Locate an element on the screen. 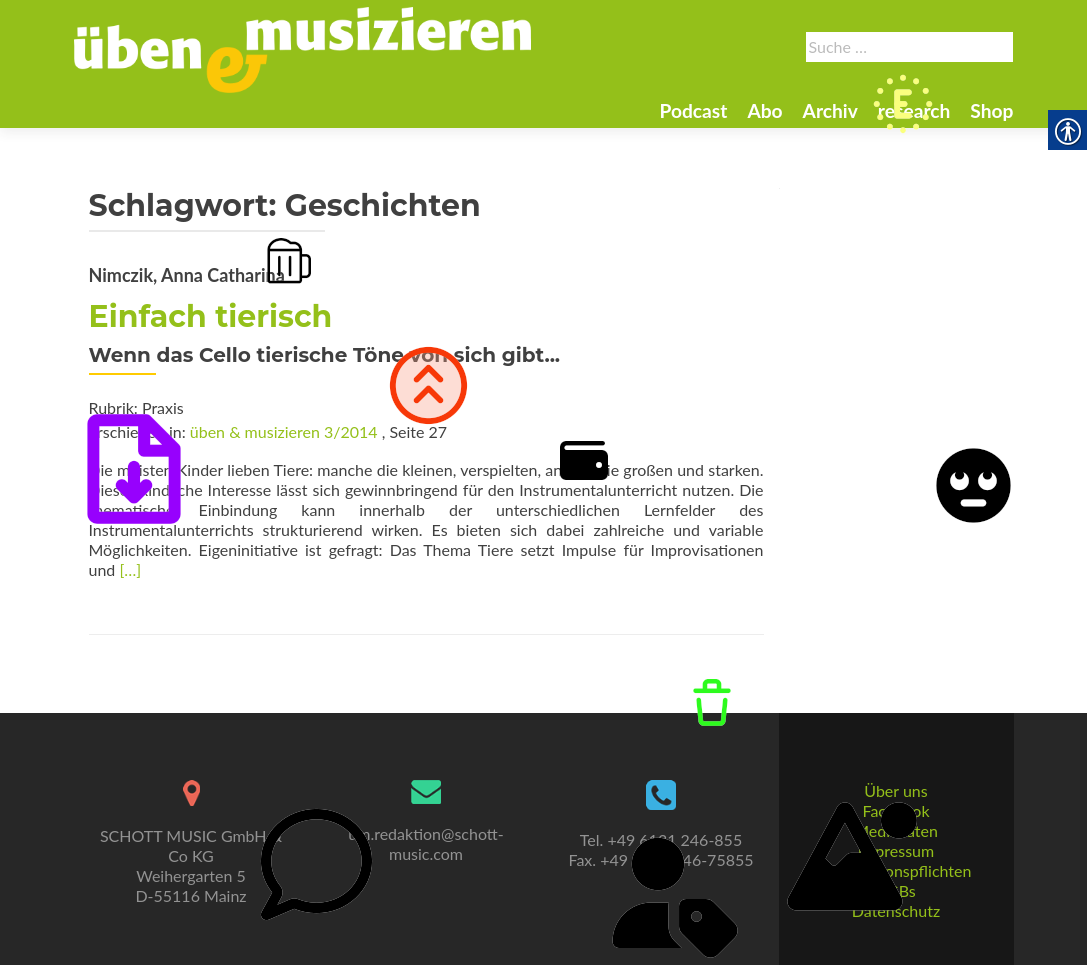 The height and width of the screenshot is (965, 1087). view nearby bars or breweries is located at coordinates (286, 262).